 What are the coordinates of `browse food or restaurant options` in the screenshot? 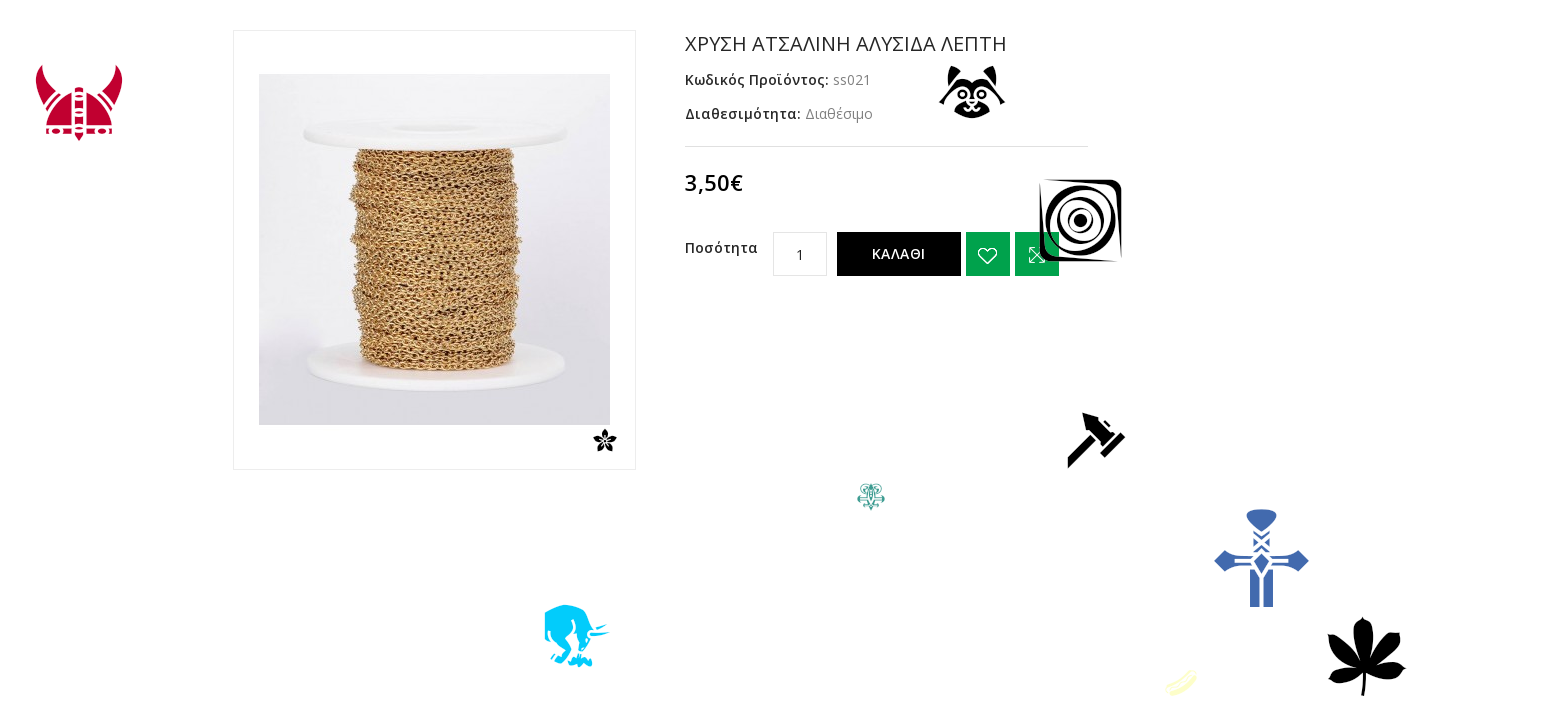 It's located at (1181, 683).